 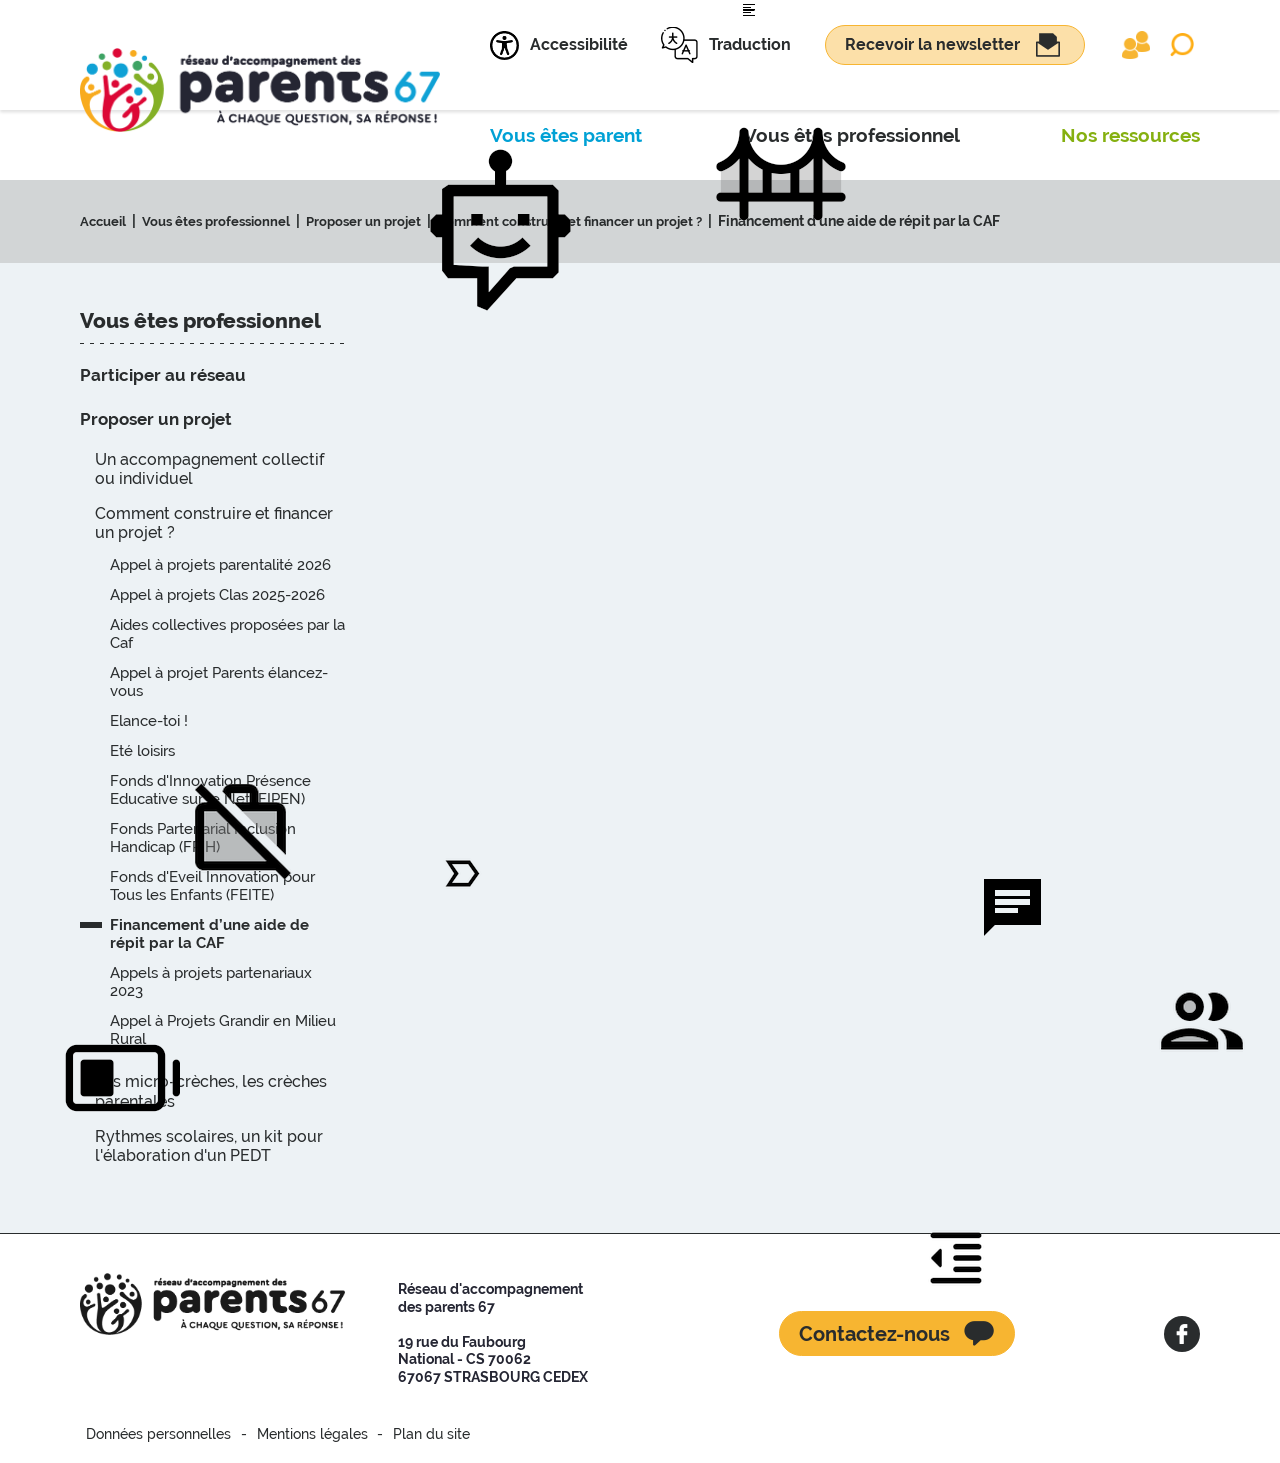 I want to click on open chat or messaging, so click(x=1012, y=907).